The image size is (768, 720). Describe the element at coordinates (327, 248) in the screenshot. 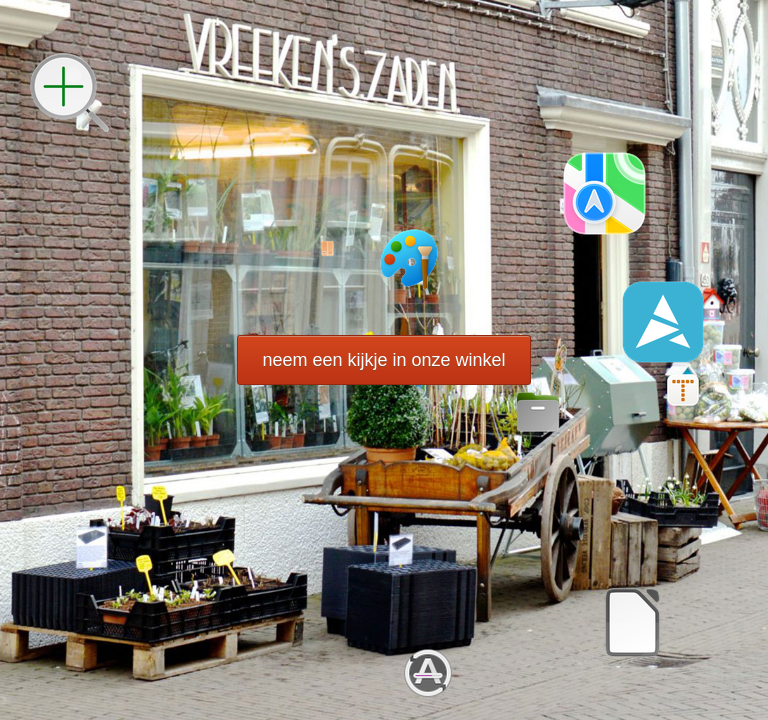

I see `compressed file or archive` at that location.